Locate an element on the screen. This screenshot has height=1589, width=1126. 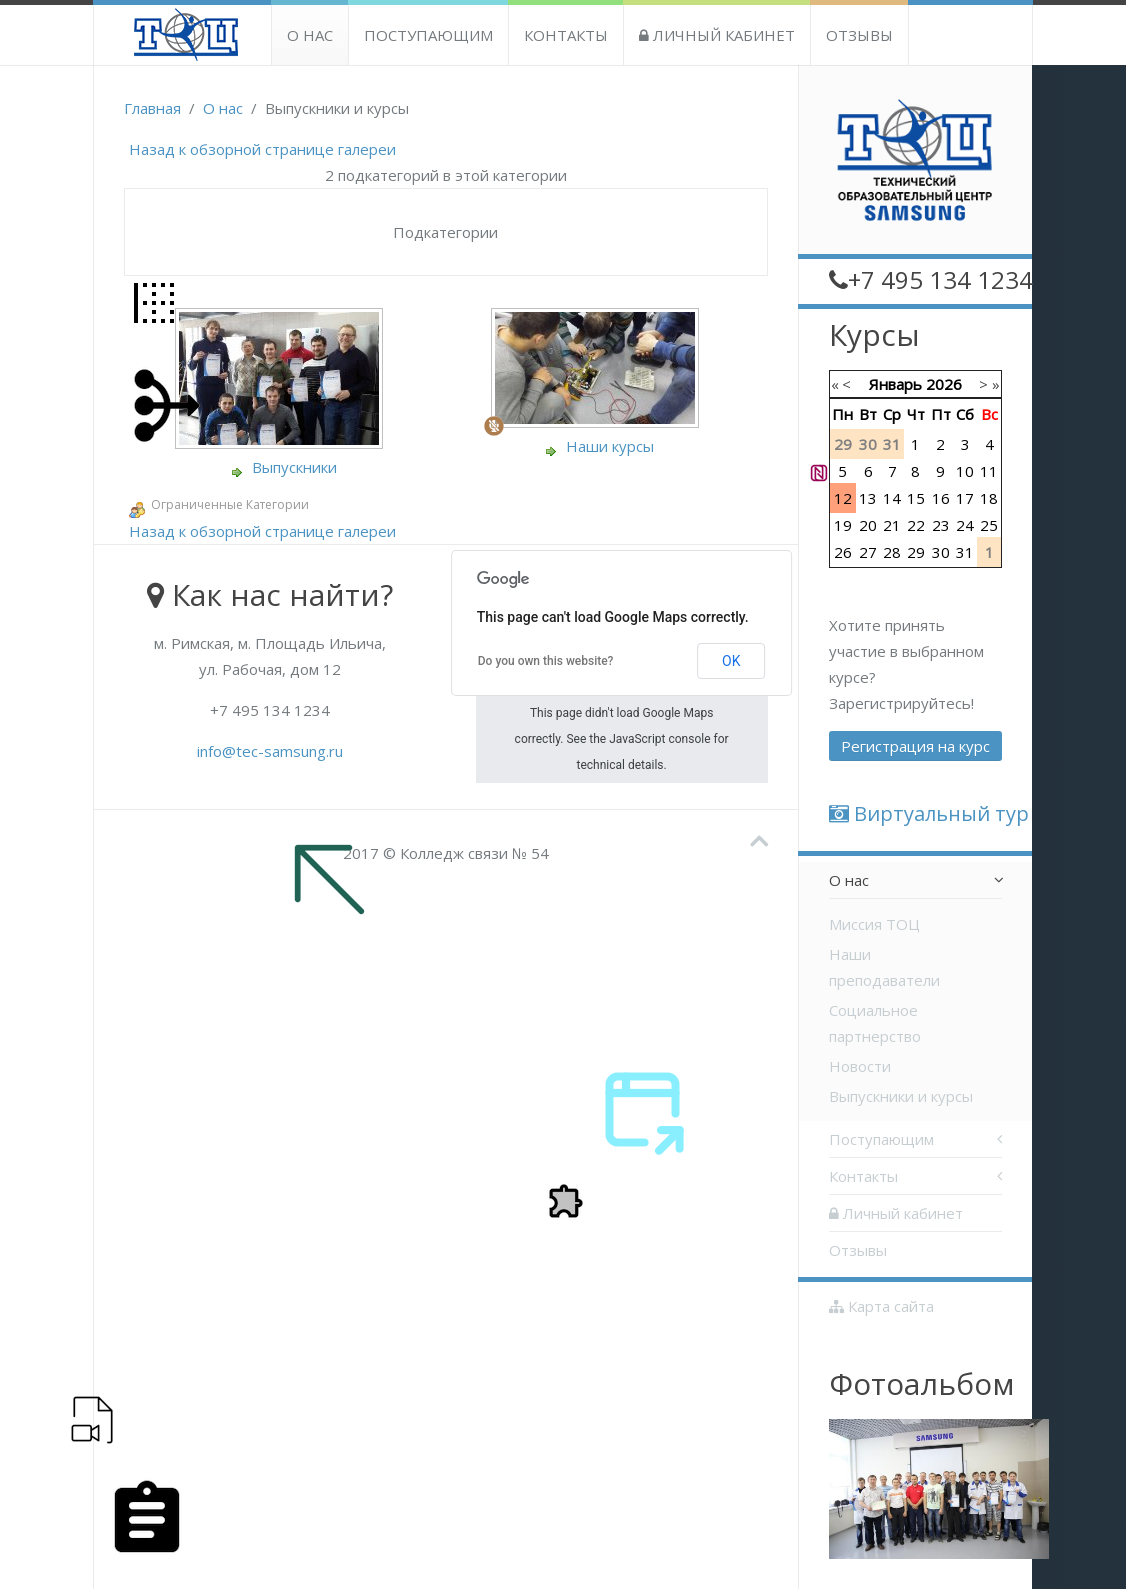
manage ad mediation settings is located at coordinates (167, 405).